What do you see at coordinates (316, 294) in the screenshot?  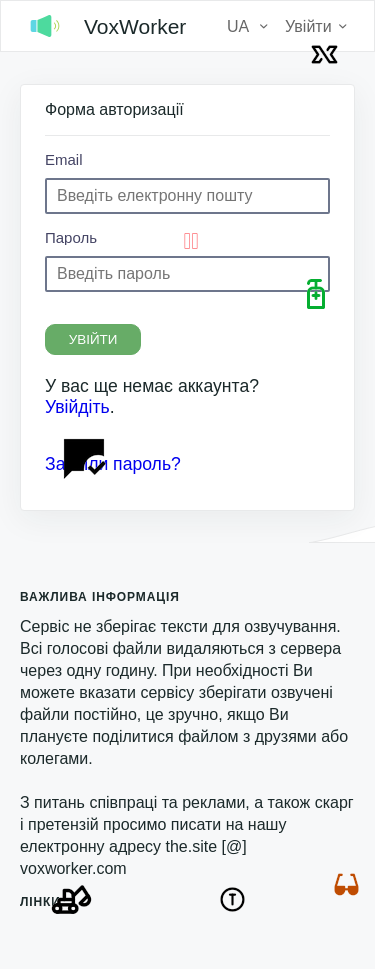 I see `access hygiene or sanitation information` at bounding box center [316, 294].